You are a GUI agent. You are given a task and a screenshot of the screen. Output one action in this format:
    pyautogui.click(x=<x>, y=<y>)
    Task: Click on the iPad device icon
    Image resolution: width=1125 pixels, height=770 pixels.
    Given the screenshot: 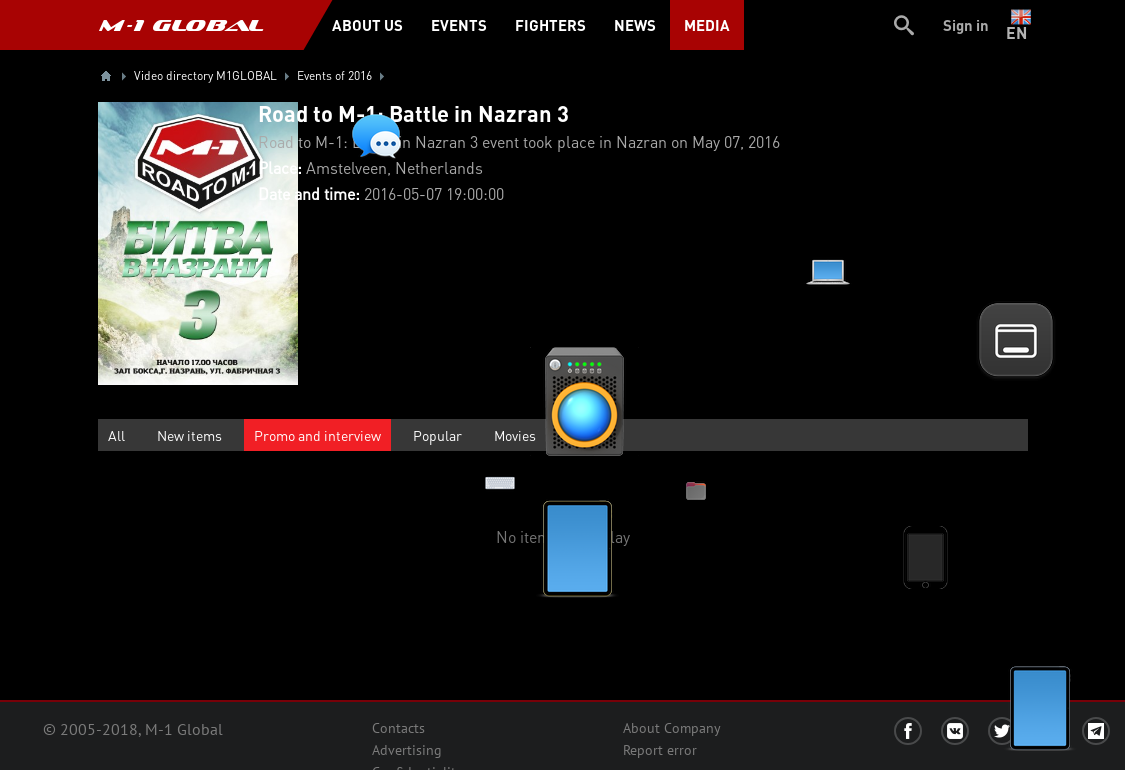 What is the action you would take?
    pyautogui.click(x=577, y=549)
    